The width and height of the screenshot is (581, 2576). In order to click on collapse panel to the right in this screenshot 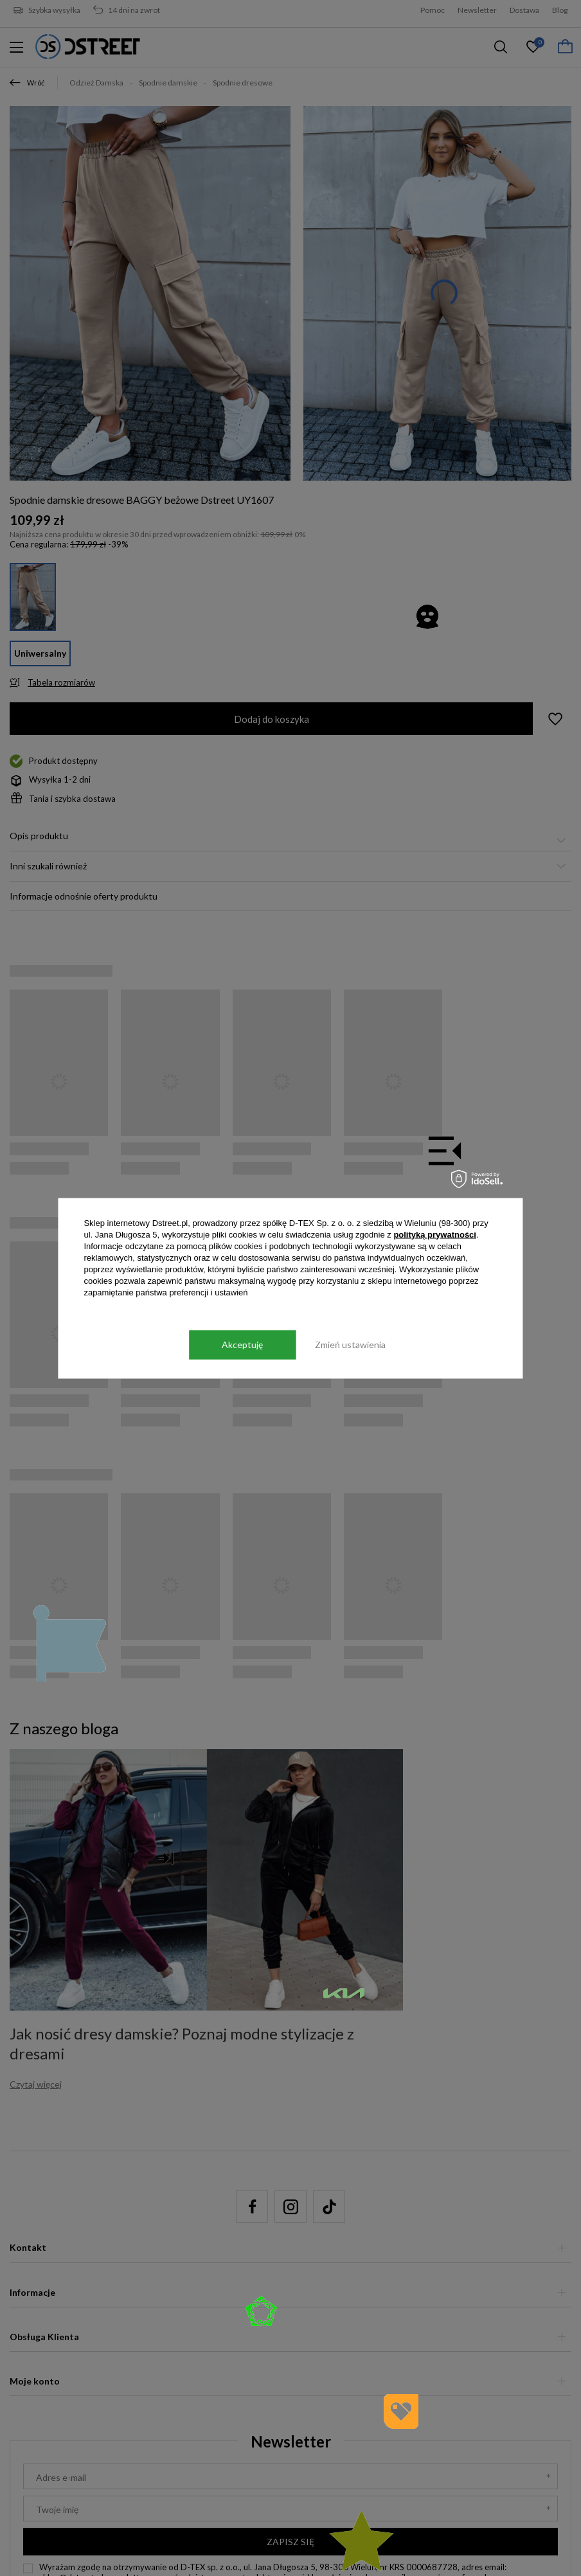, I will do `click(166, 1858)`.